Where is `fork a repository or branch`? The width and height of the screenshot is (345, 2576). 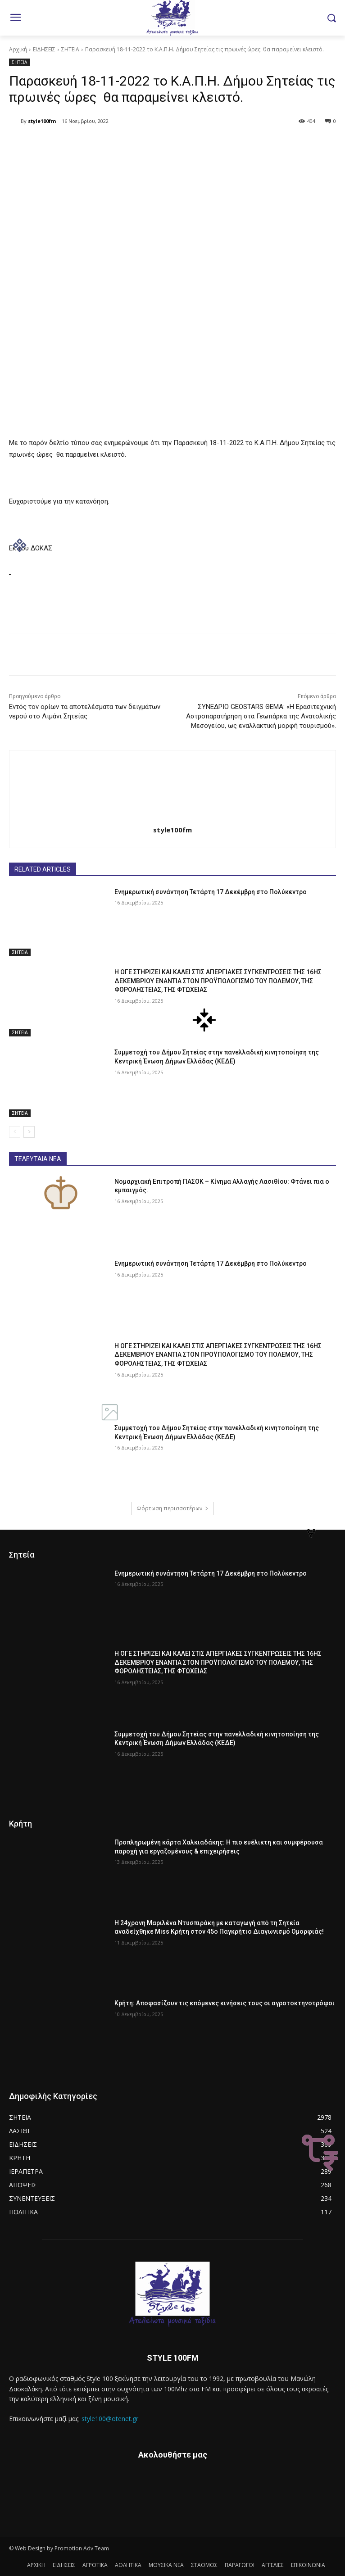
fork a repository or branch is located at coordinates (311, 1533).